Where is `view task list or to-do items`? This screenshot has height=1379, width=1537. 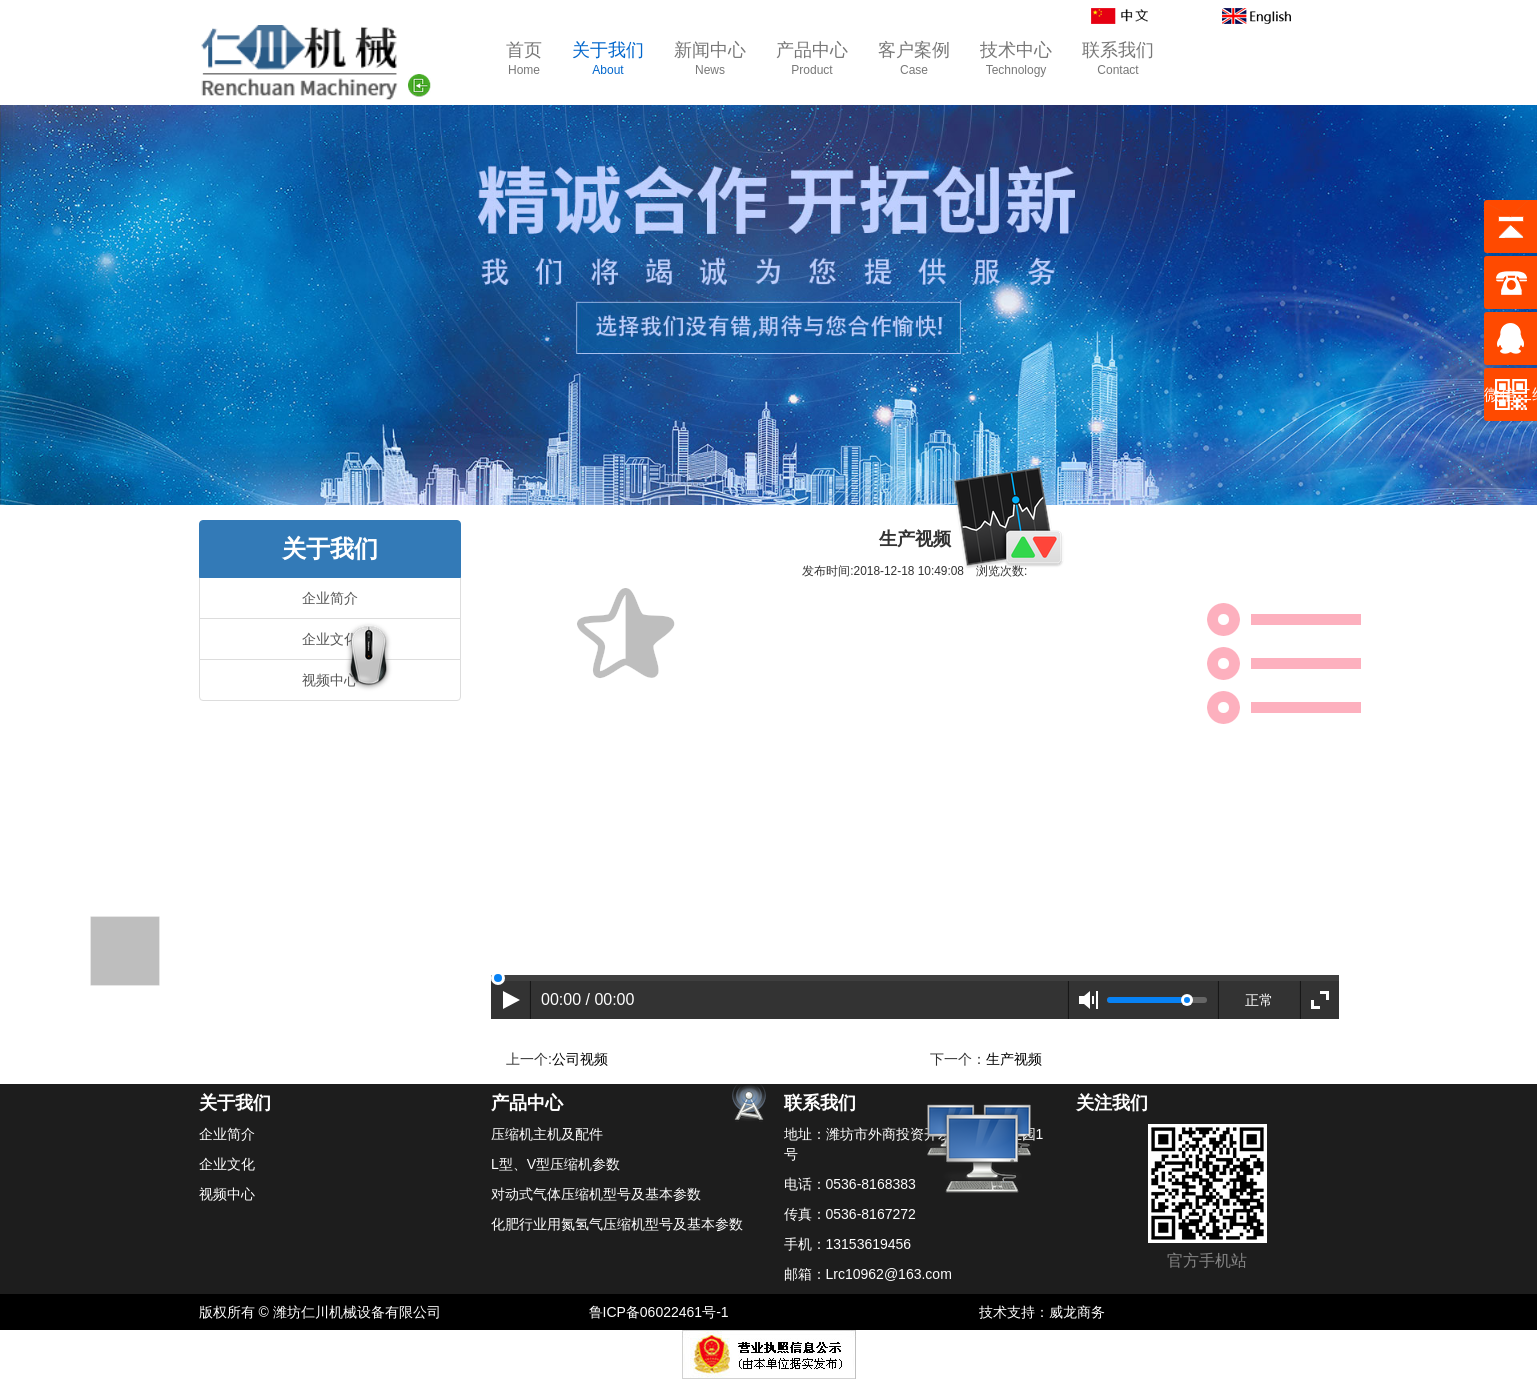
view task list or to-do items is located at coordinates (1284, 658).